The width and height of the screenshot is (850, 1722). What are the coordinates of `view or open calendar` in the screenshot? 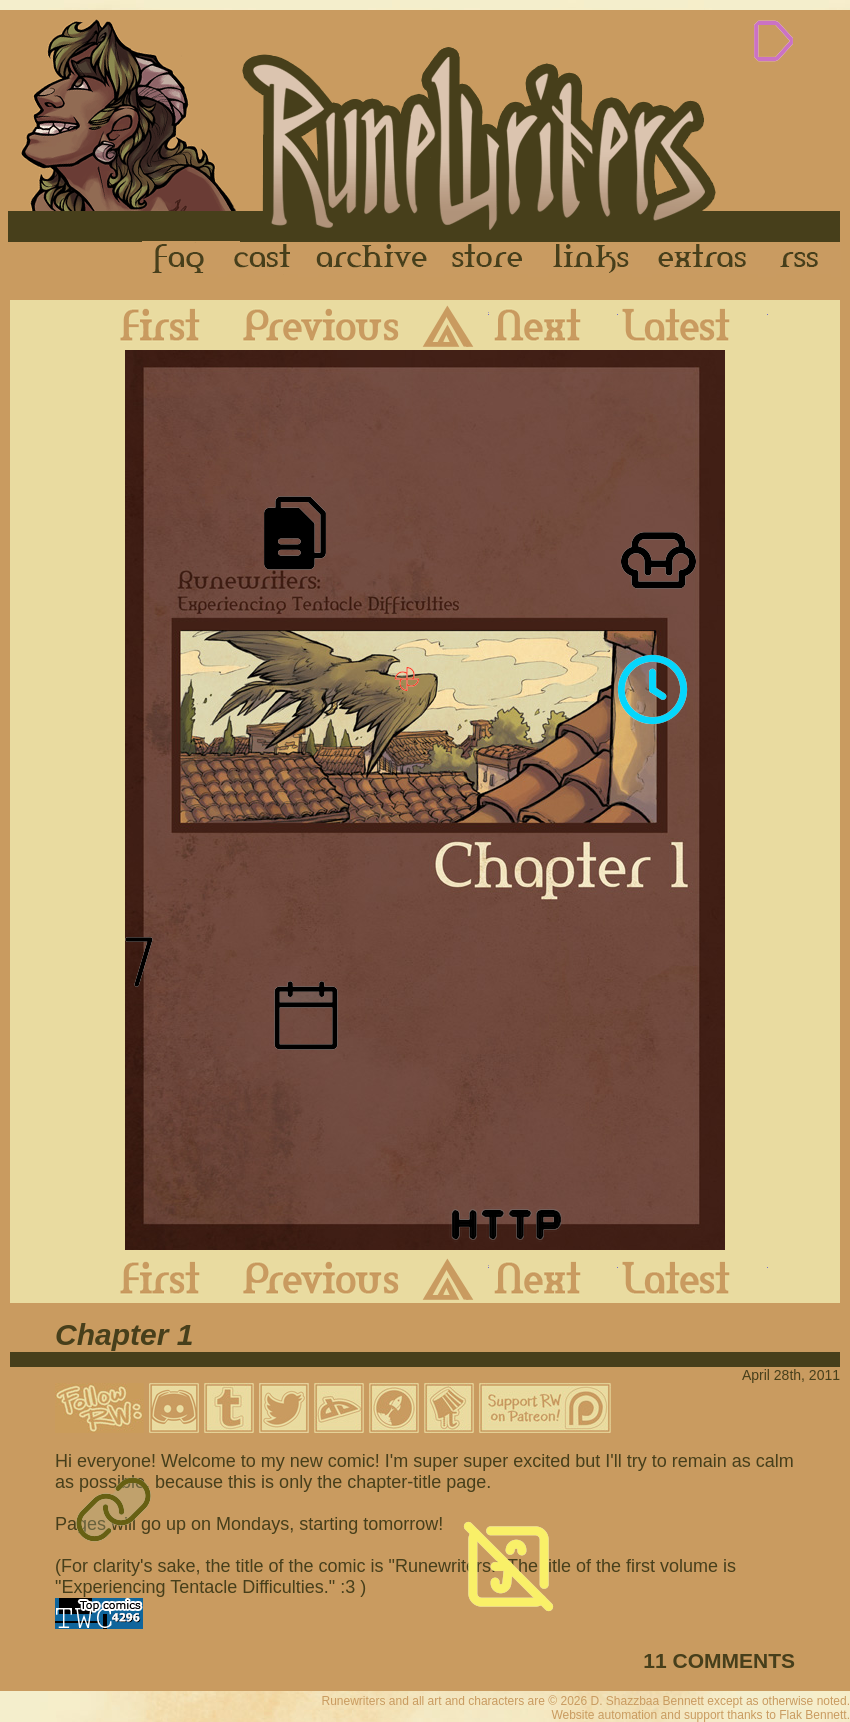 It's located at (306, 1018).